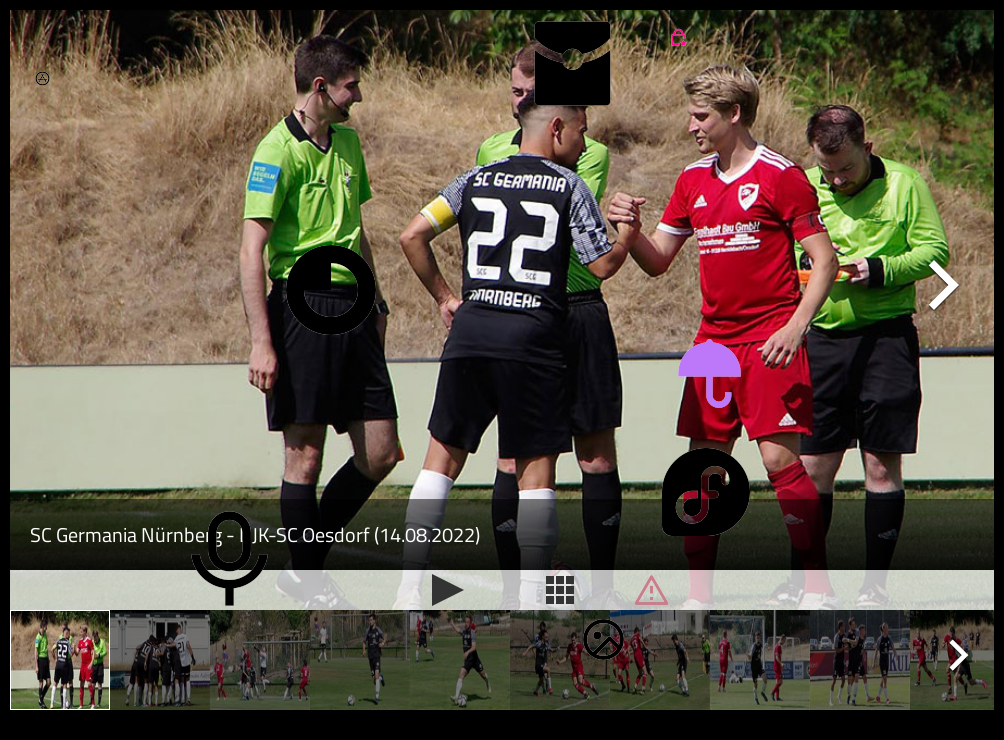 The width and height of the screenshot is (1004, 740). I want to click on view weather protection or rain forecast, so click(709, 373).